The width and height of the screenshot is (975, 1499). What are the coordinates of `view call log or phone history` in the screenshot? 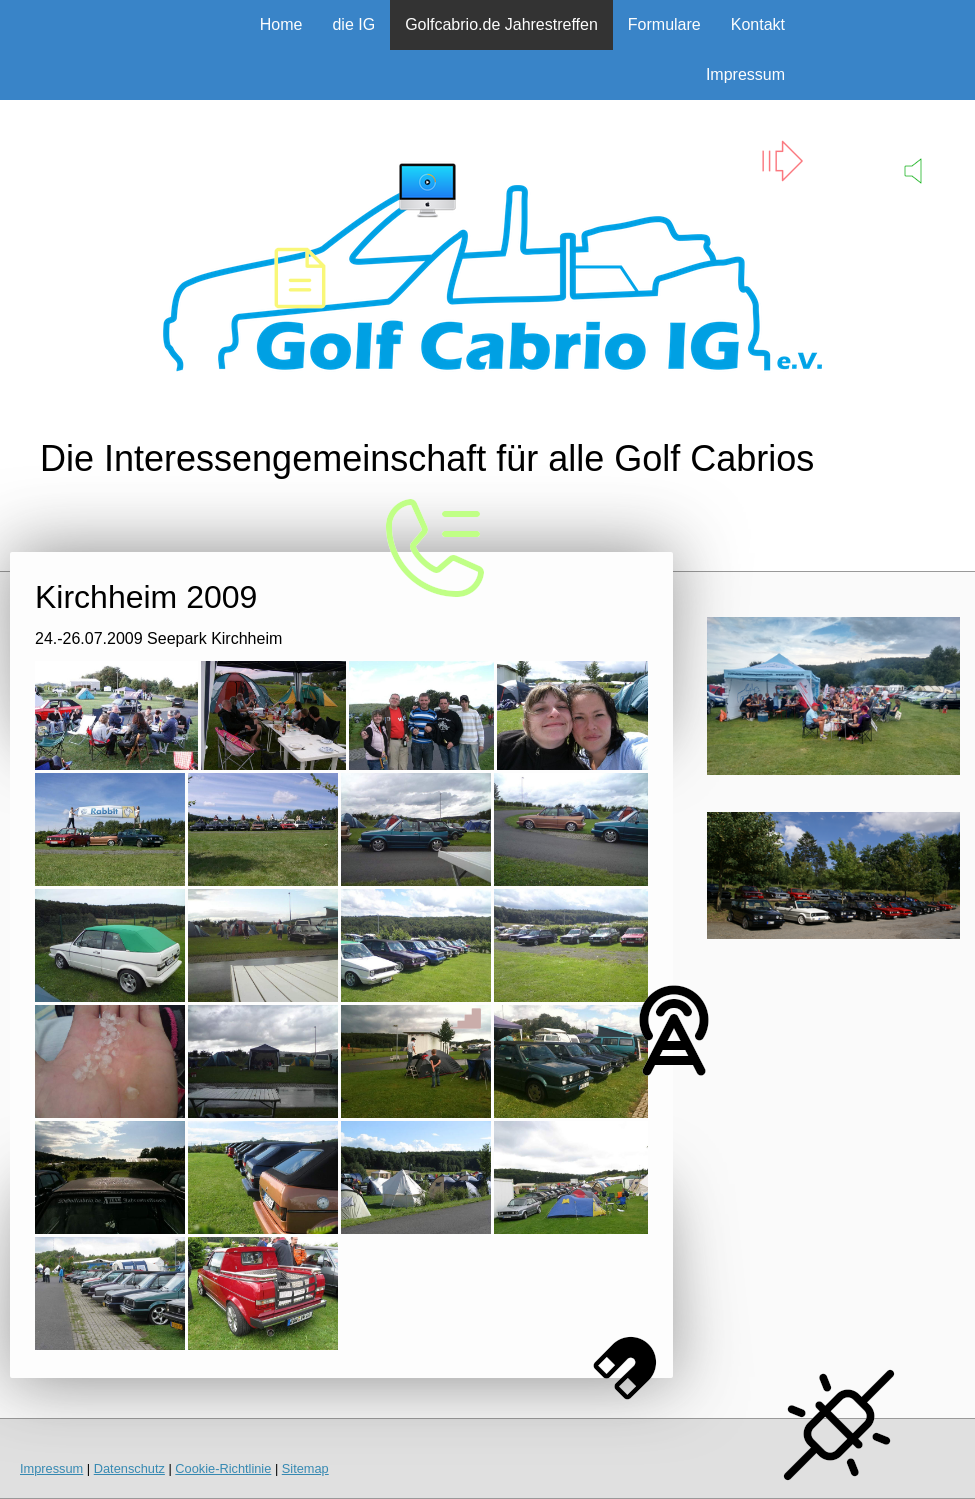 It's located at (437, 546).